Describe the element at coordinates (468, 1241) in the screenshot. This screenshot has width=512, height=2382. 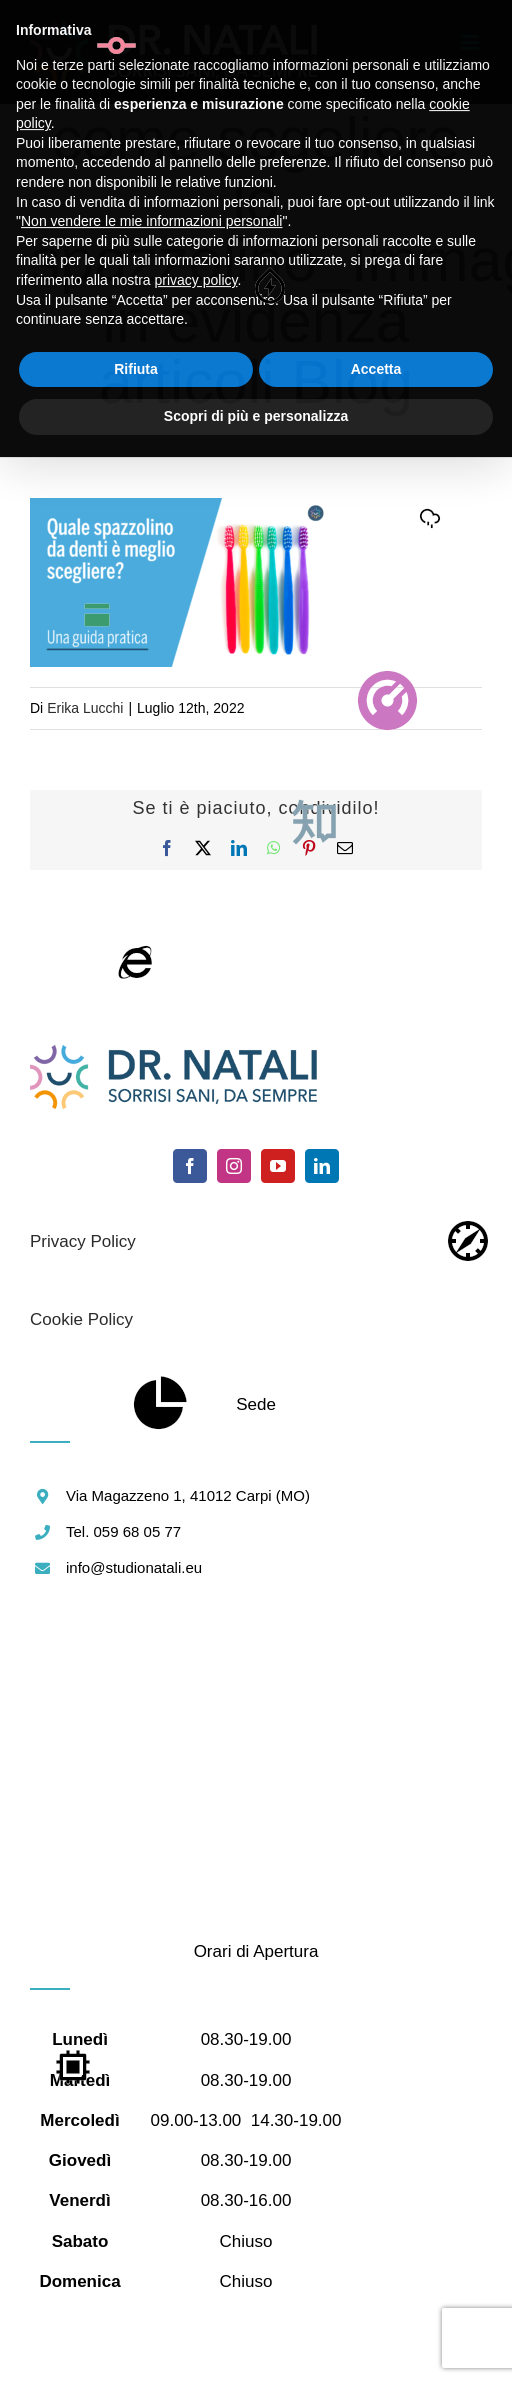
I see `open safari web browser` at that location.